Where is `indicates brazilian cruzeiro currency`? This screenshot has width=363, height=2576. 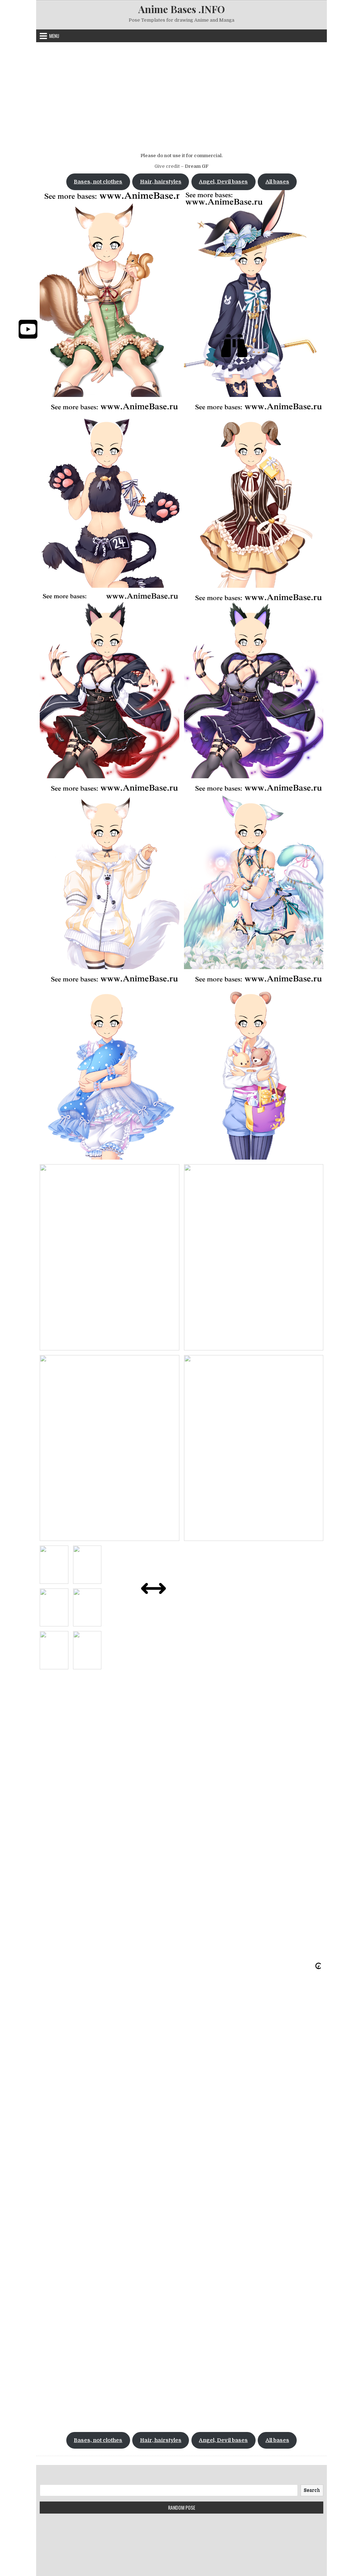 indicates brazilian cruzeiro currency is located at coordinates (318, 1966).